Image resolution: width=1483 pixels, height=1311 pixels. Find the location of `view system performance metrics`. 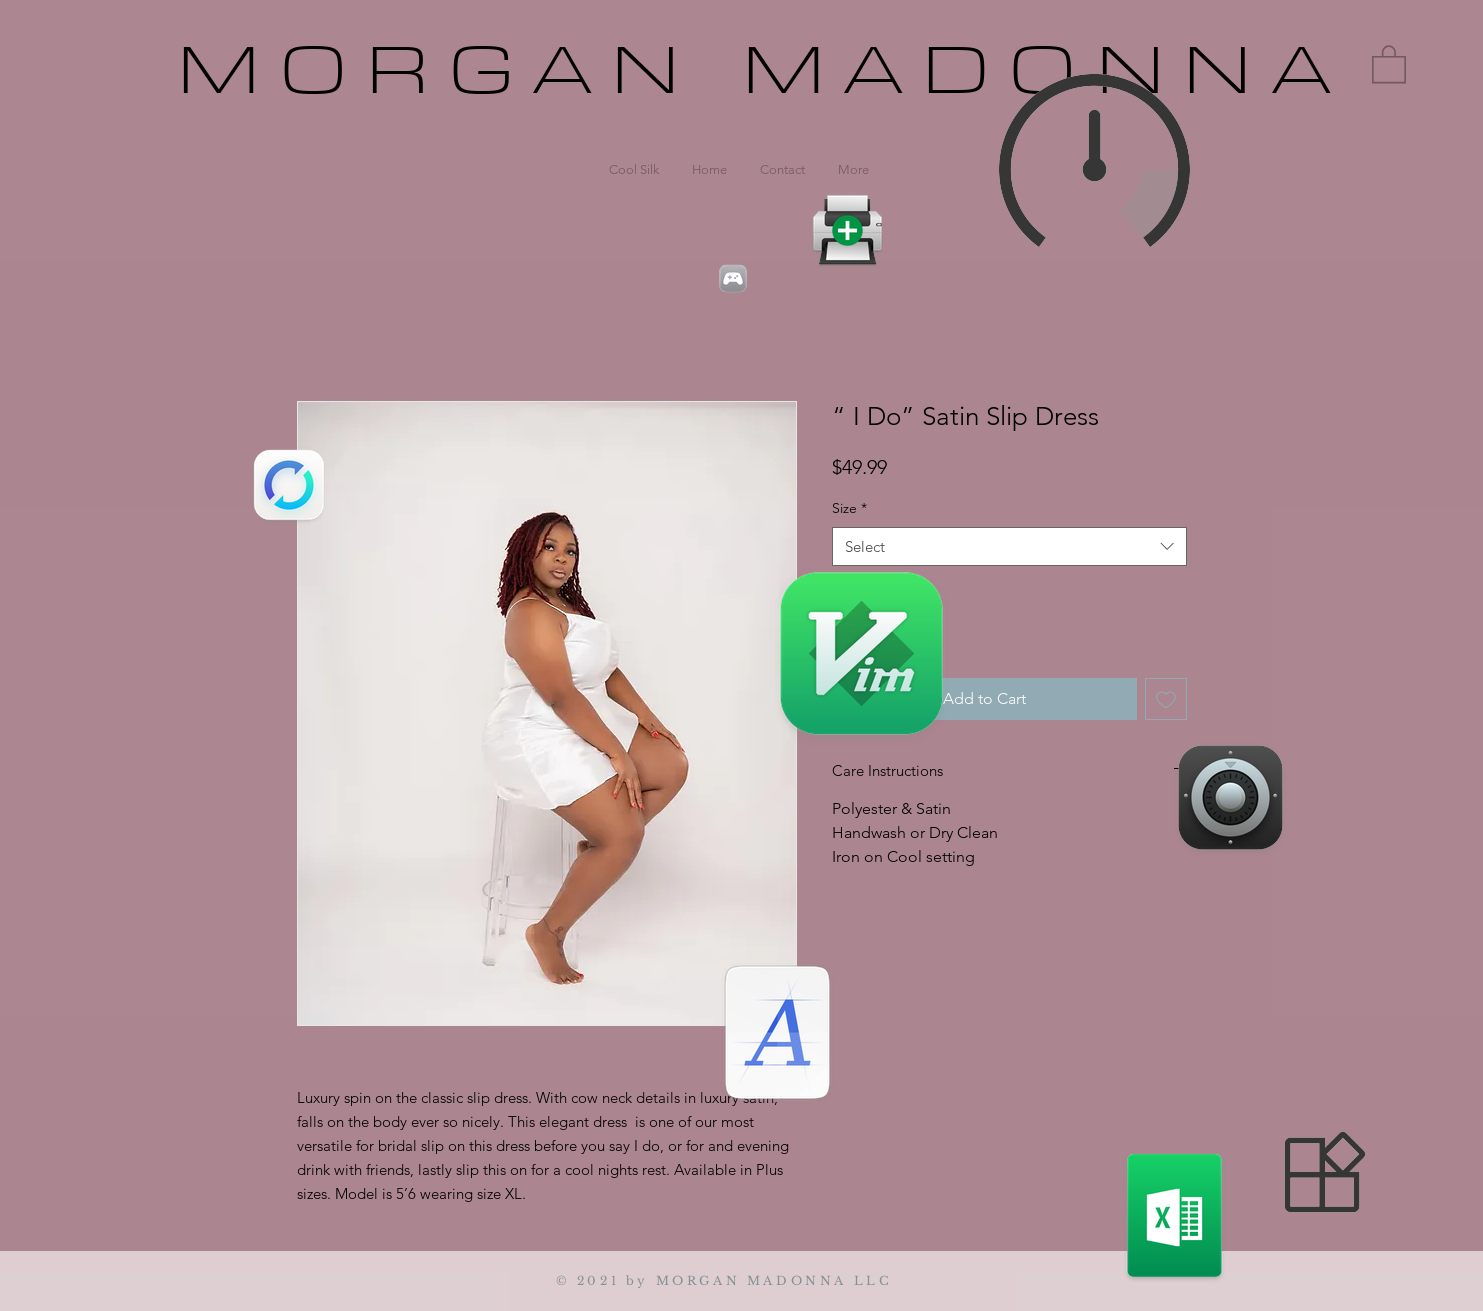

view system performance metrics is located at coordinates (1094, 157).